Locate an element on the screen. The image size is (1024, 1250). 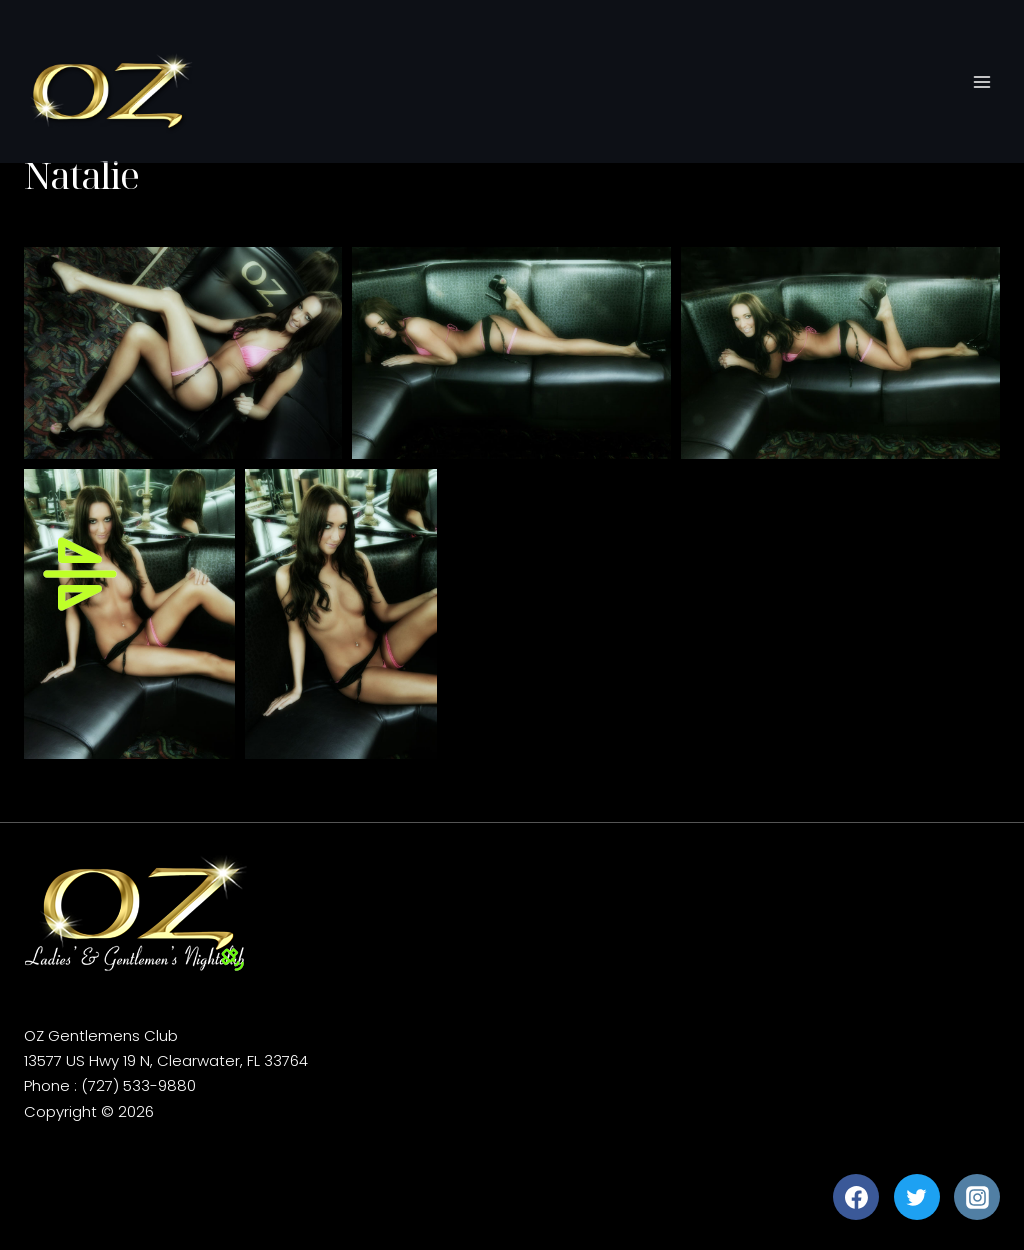
access satellite connection settings is located at coordinates (232, 959).